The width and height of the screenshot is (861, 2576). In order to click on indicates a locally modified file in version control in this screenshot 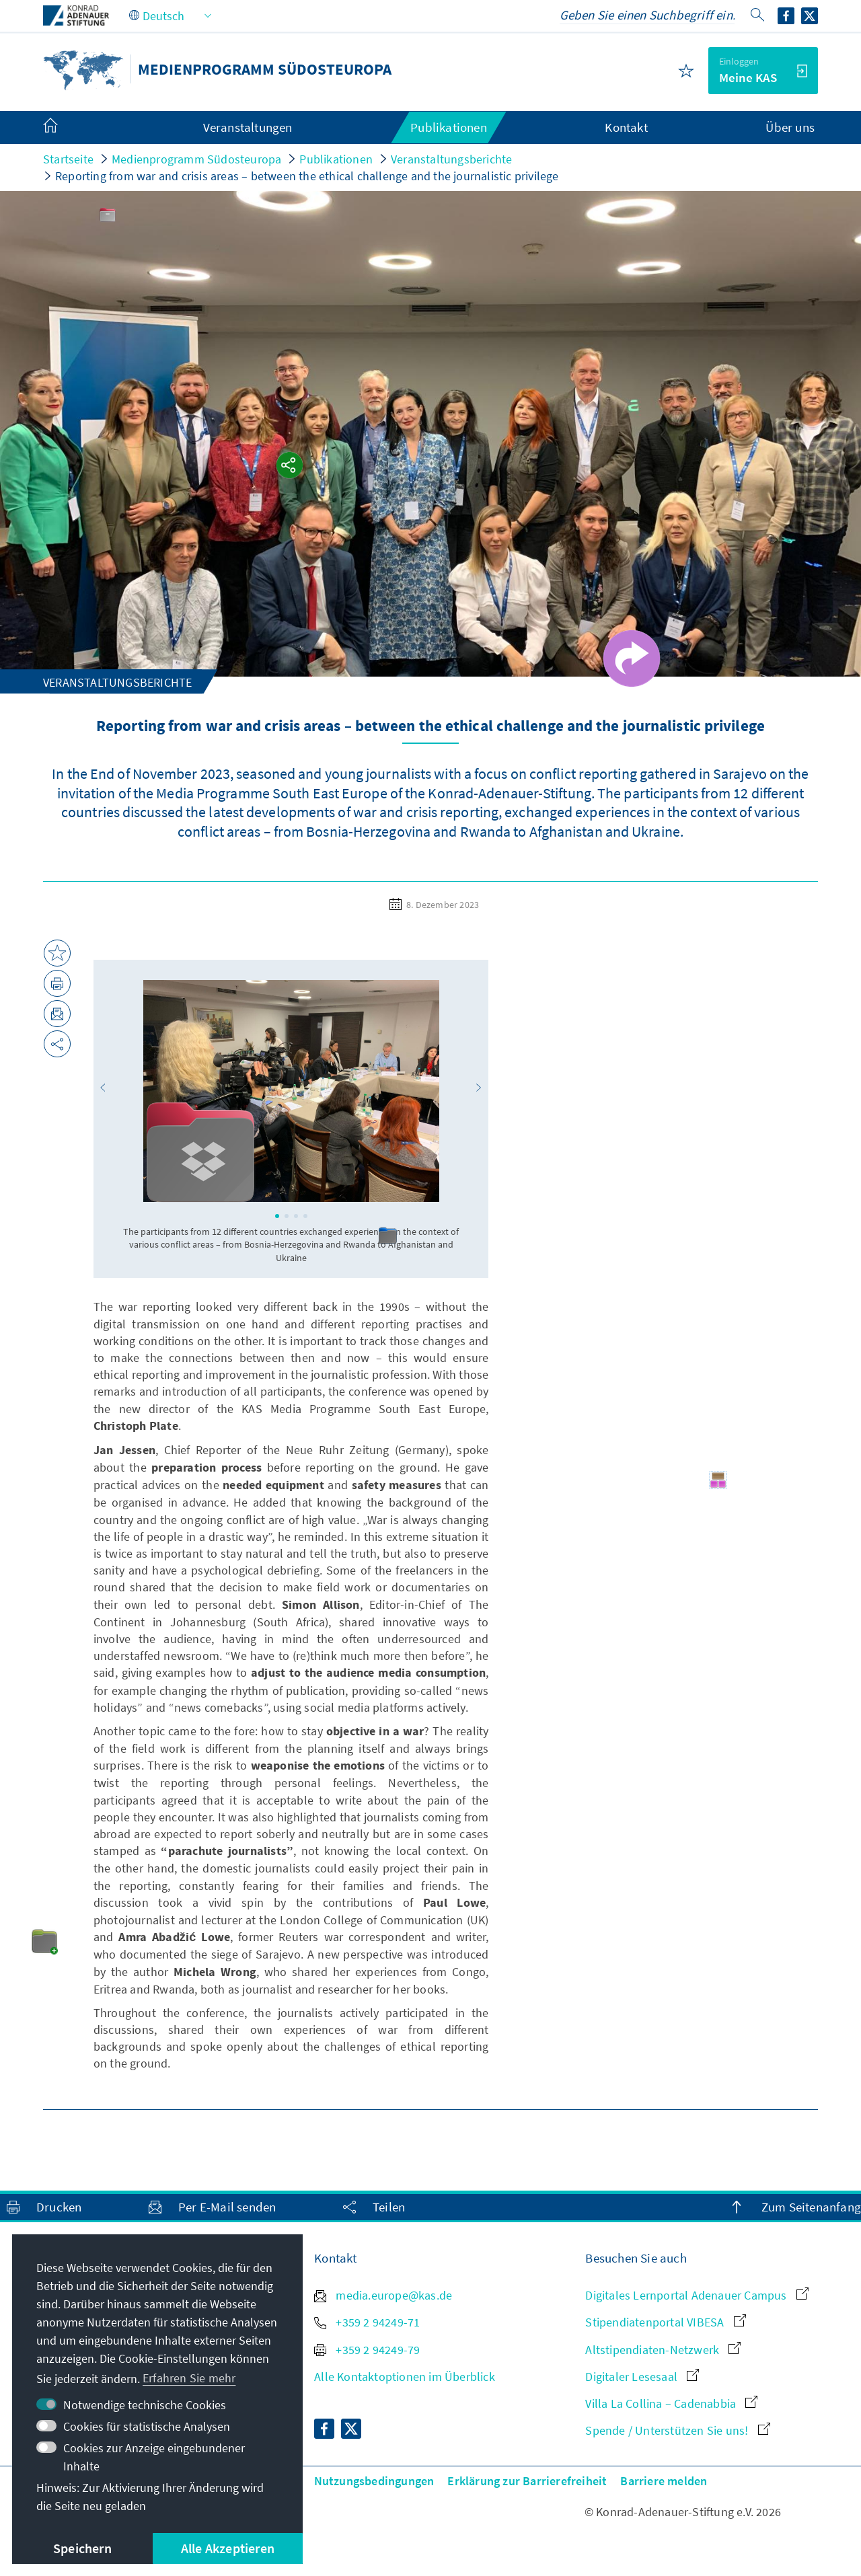, I will do `click(632, 658)`.